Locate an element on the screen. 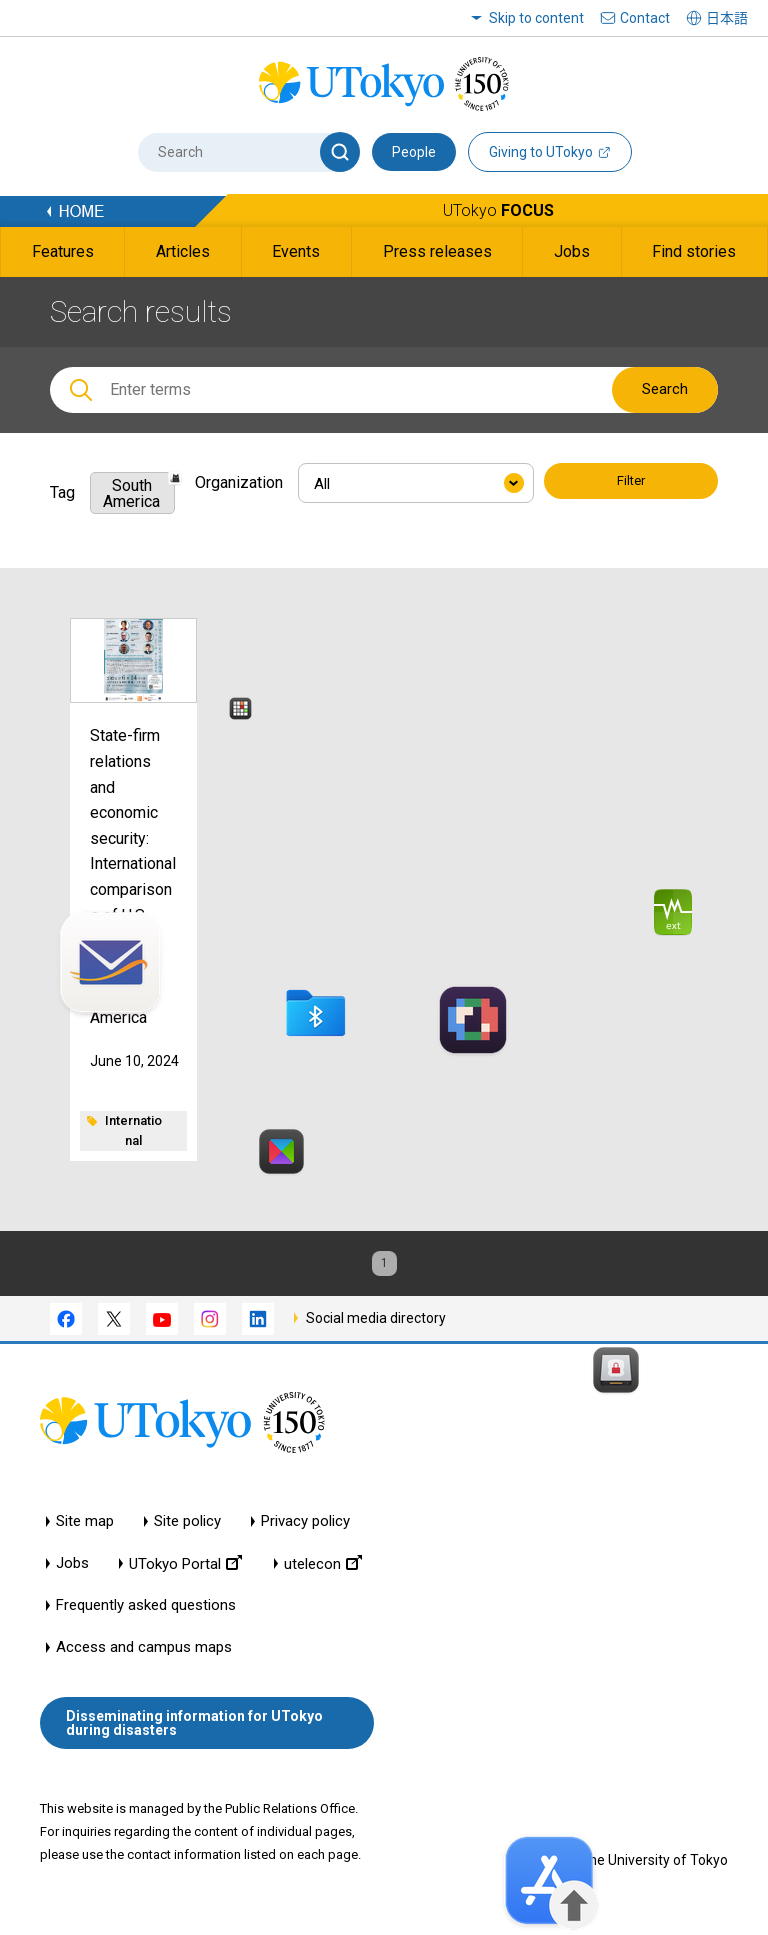  open hitori puzzle game is located at coordinates (240, 708).